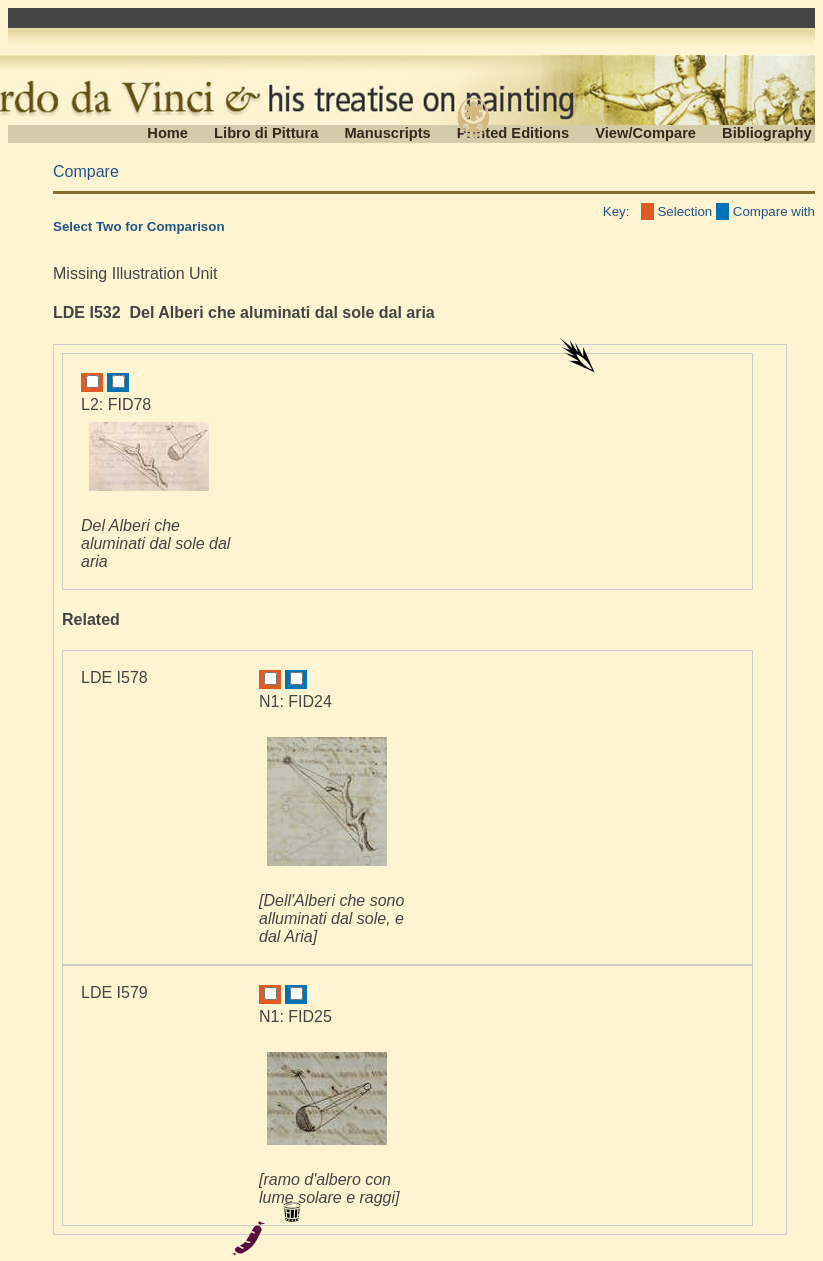 Image resolution: width=823 pixels, height=1261 pixels. What do you see at coordinates (577, 355) in the screenshot?
I see `indicates a critical hit or piercing attack` at bounding box center [577, 355].